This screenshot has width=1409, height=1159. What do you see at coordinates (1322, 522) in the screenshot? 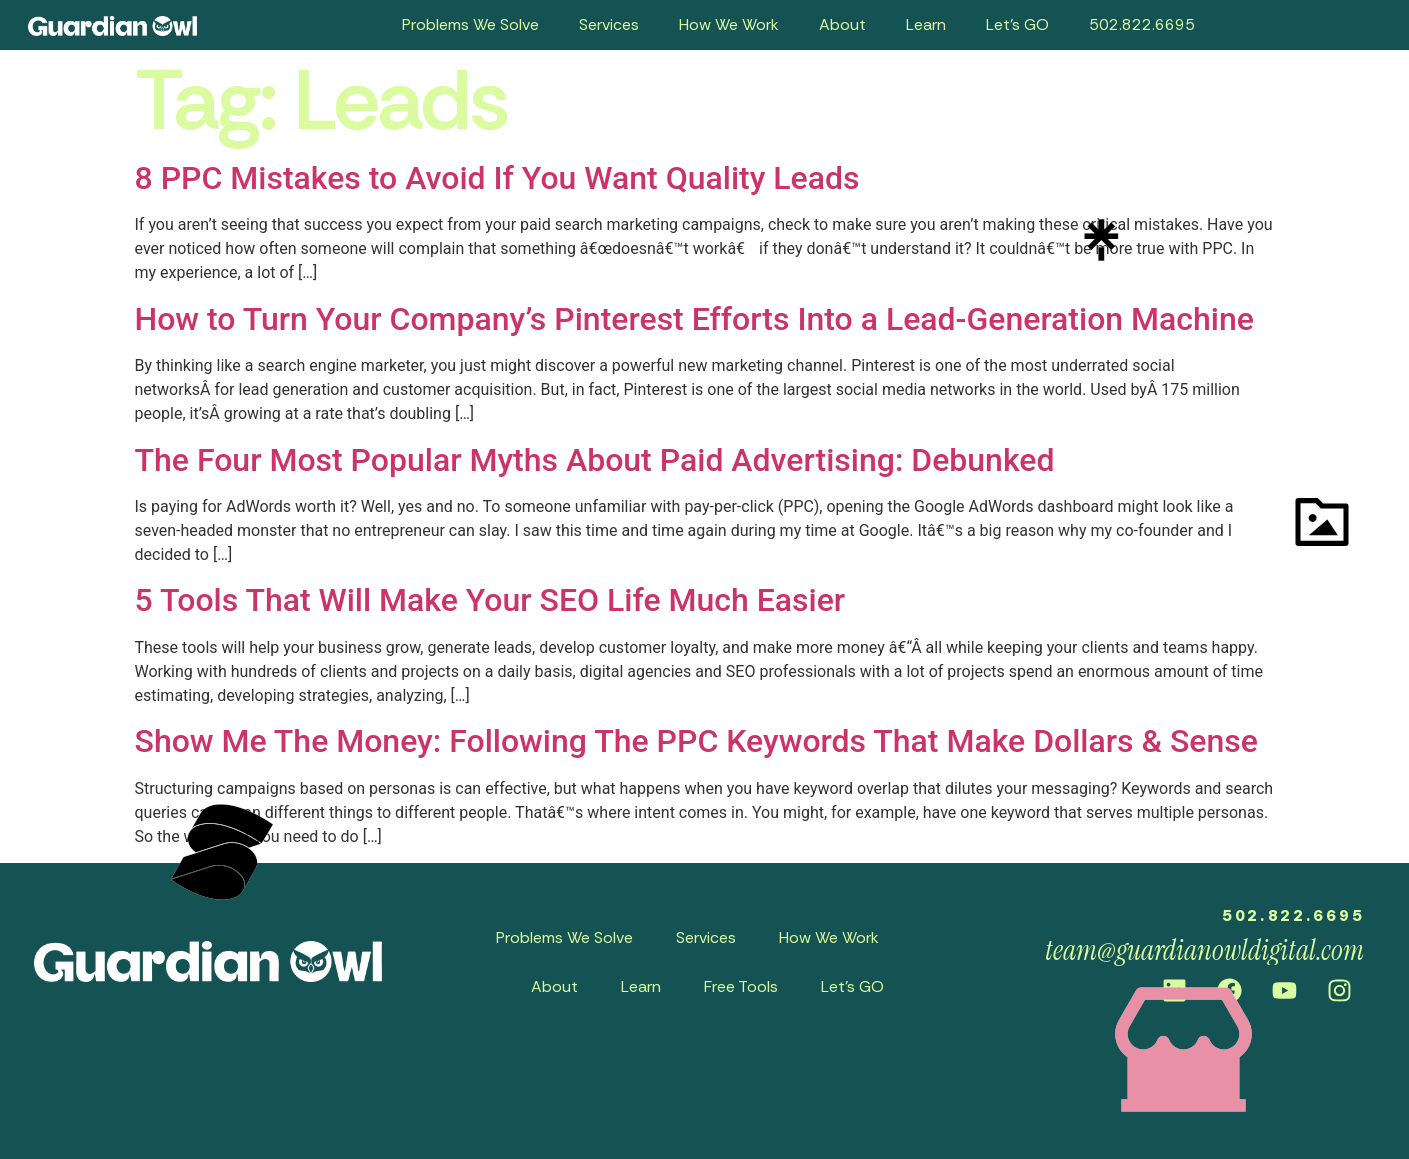
I see `open photo or image folder` at bounding box center [1322, 522].